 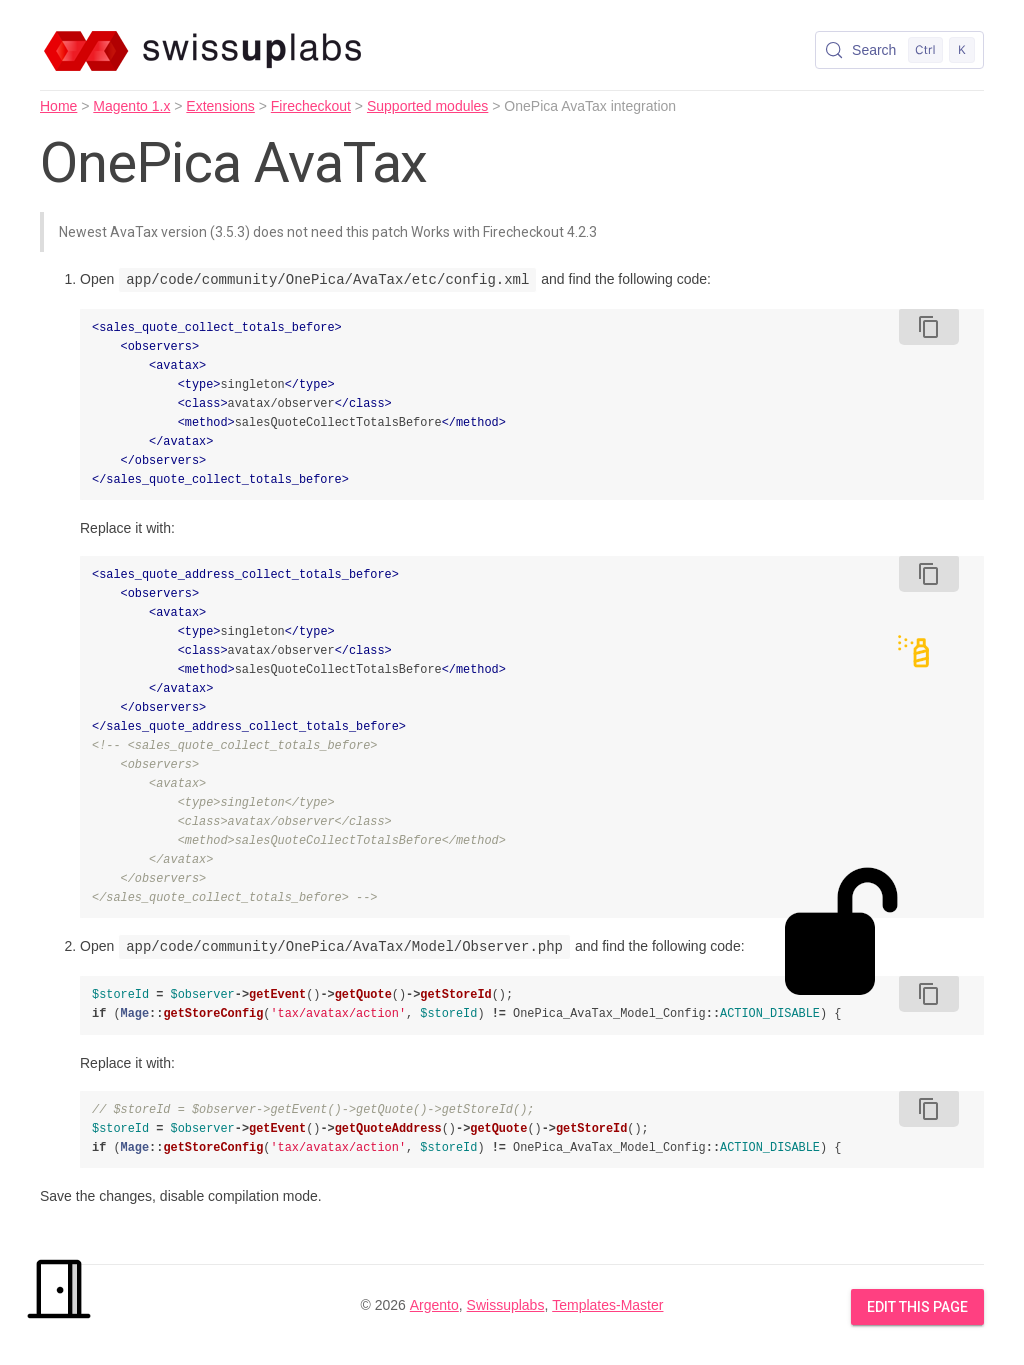 What do you see at coordinates (59, 1289) in the screenshot?
I see `log out or exit the current session` at bounding box center [59, 1289].